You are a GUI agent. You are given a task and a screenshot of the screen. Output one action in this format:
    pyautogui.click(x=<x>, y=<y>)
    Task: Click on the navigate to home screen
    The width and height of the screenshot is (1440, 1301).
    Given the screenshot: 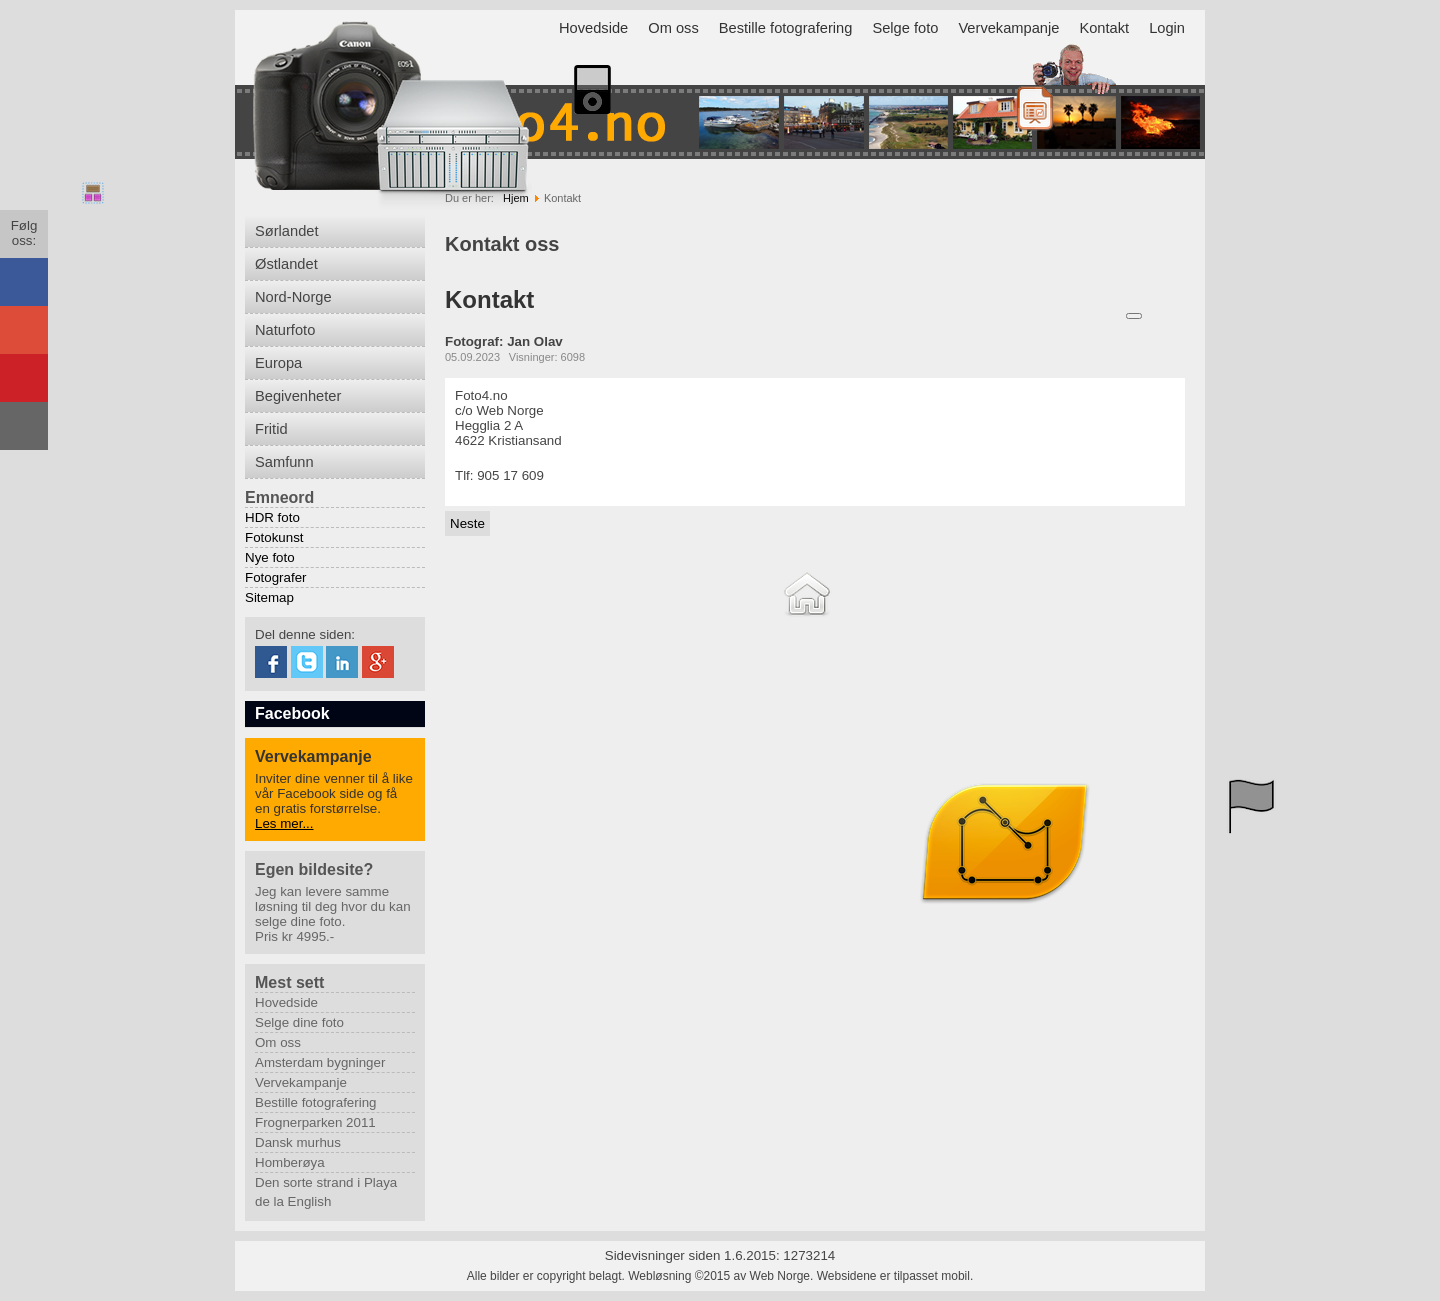 What is the action you would take?
    pyautogui.click(x=806, y=593)
    